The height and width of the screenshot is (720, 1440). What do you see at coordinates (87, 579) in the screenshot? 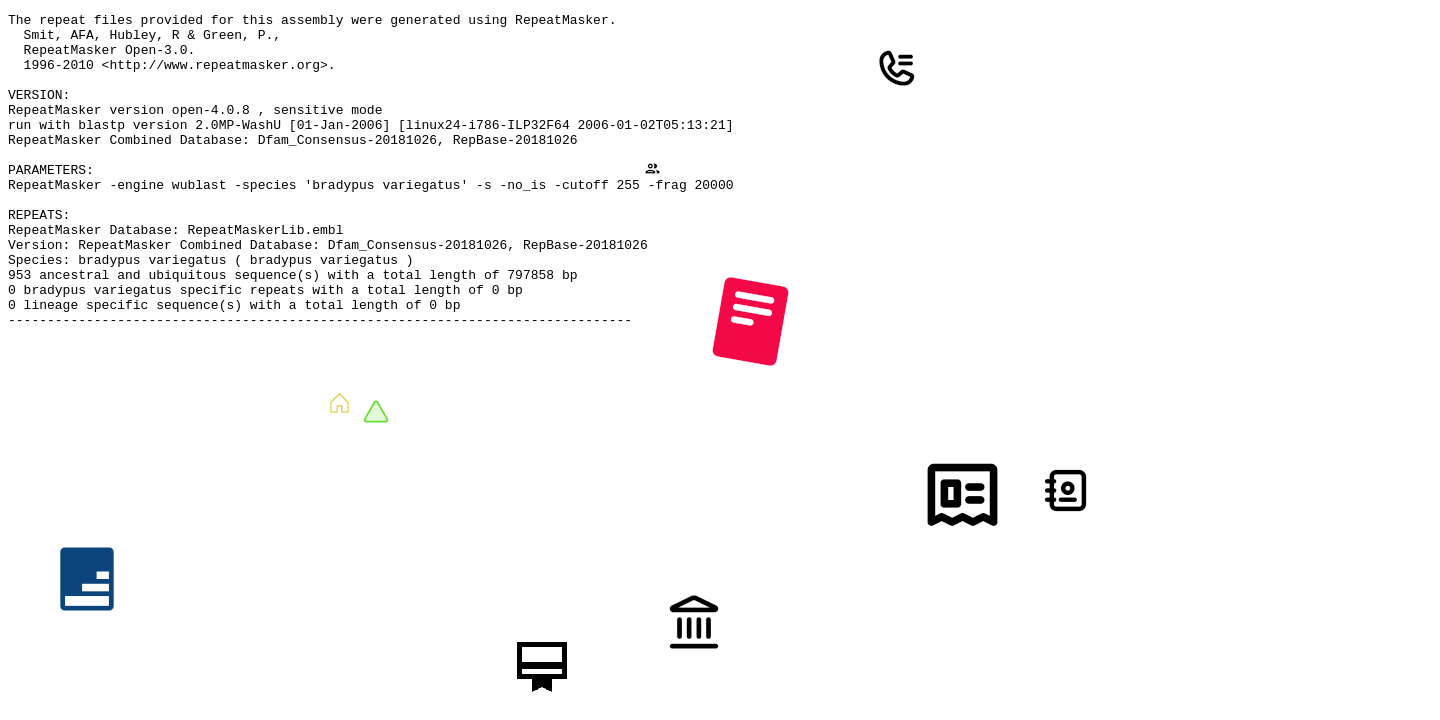
I see `indicates stairs or stairway access` at bounding box center [87, 579].